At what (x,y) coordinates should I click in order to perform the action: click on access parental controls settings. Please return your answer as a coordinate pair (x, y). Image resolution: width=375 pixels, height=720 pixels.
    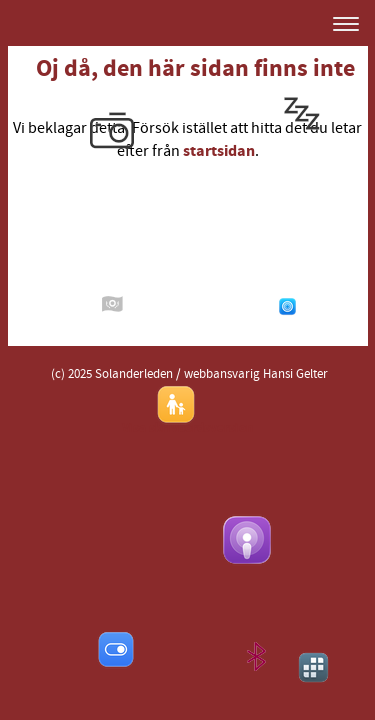
    Looking at the image, I should click on (176, 405).